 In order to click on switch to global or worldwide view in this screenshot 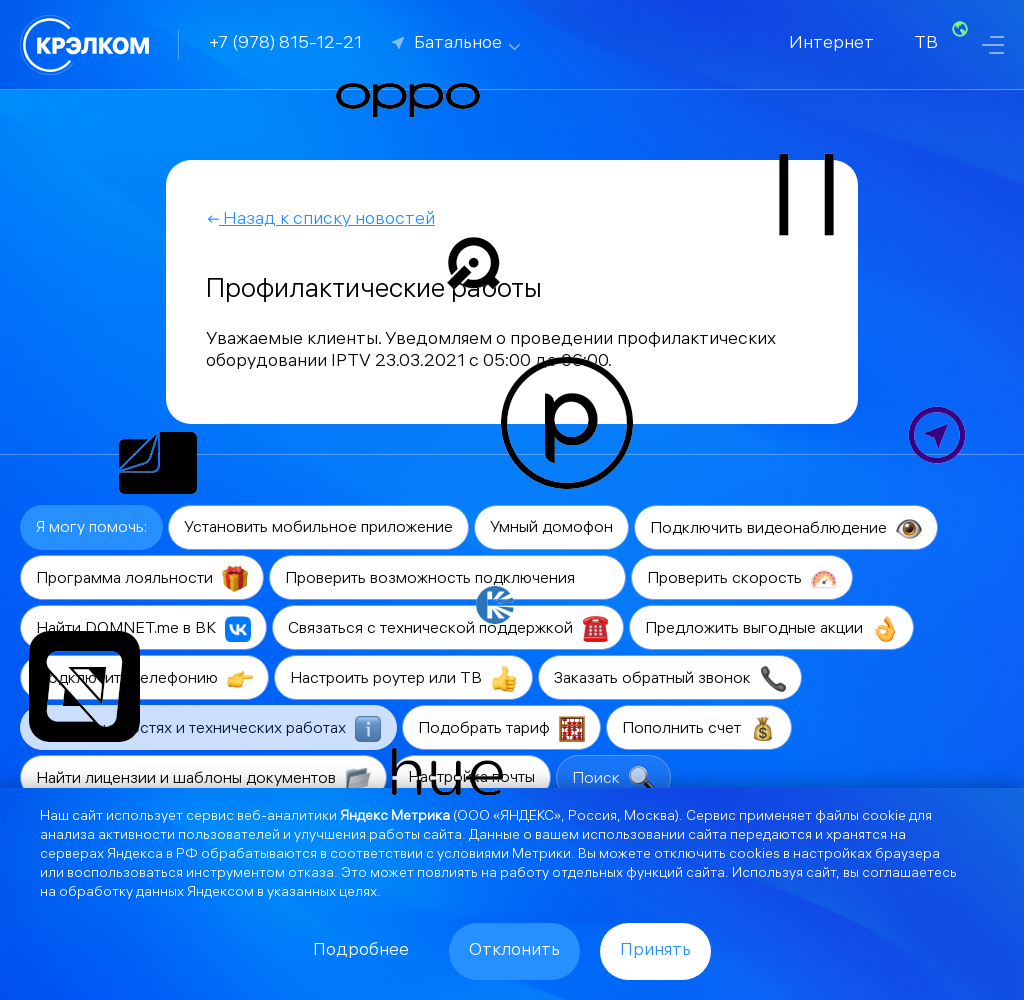, I will do `click(960, 29)`.